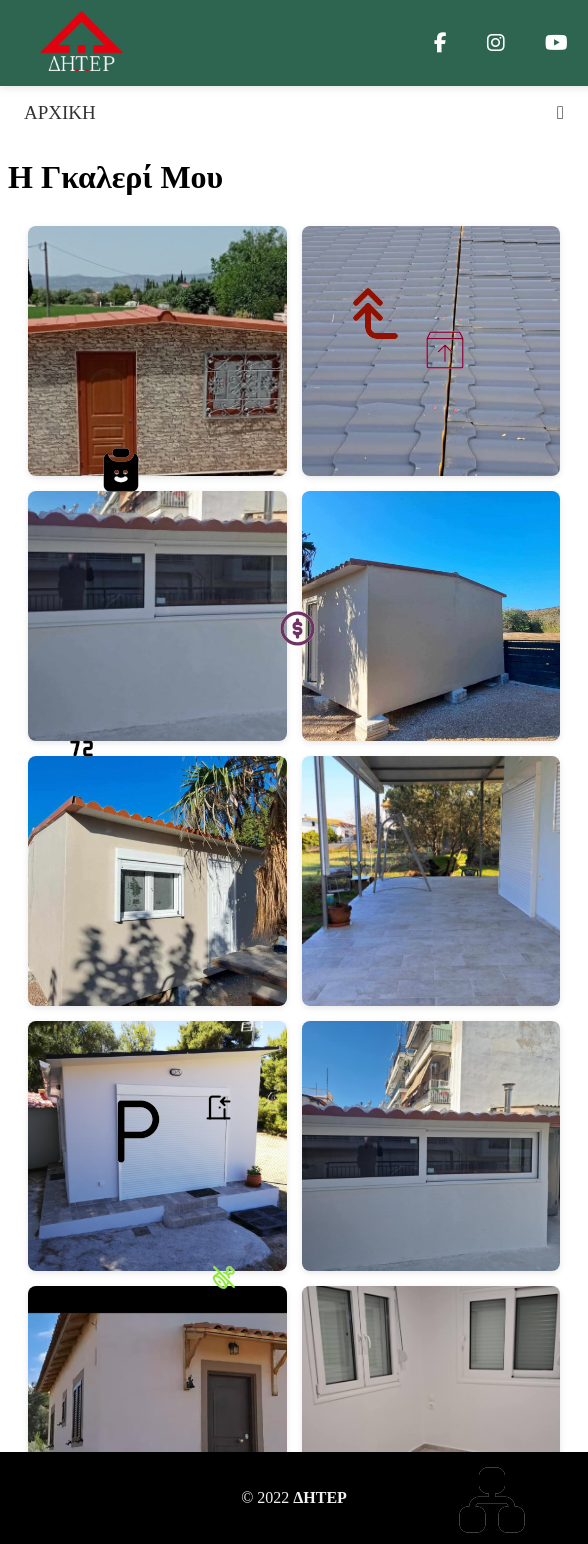 This screenshot has height=1544, width=588. What do you see at coordinates (492, 1500) in the screenshot?
I see `view organizational hierarchy or structure` at bounding box center [492, 1500].